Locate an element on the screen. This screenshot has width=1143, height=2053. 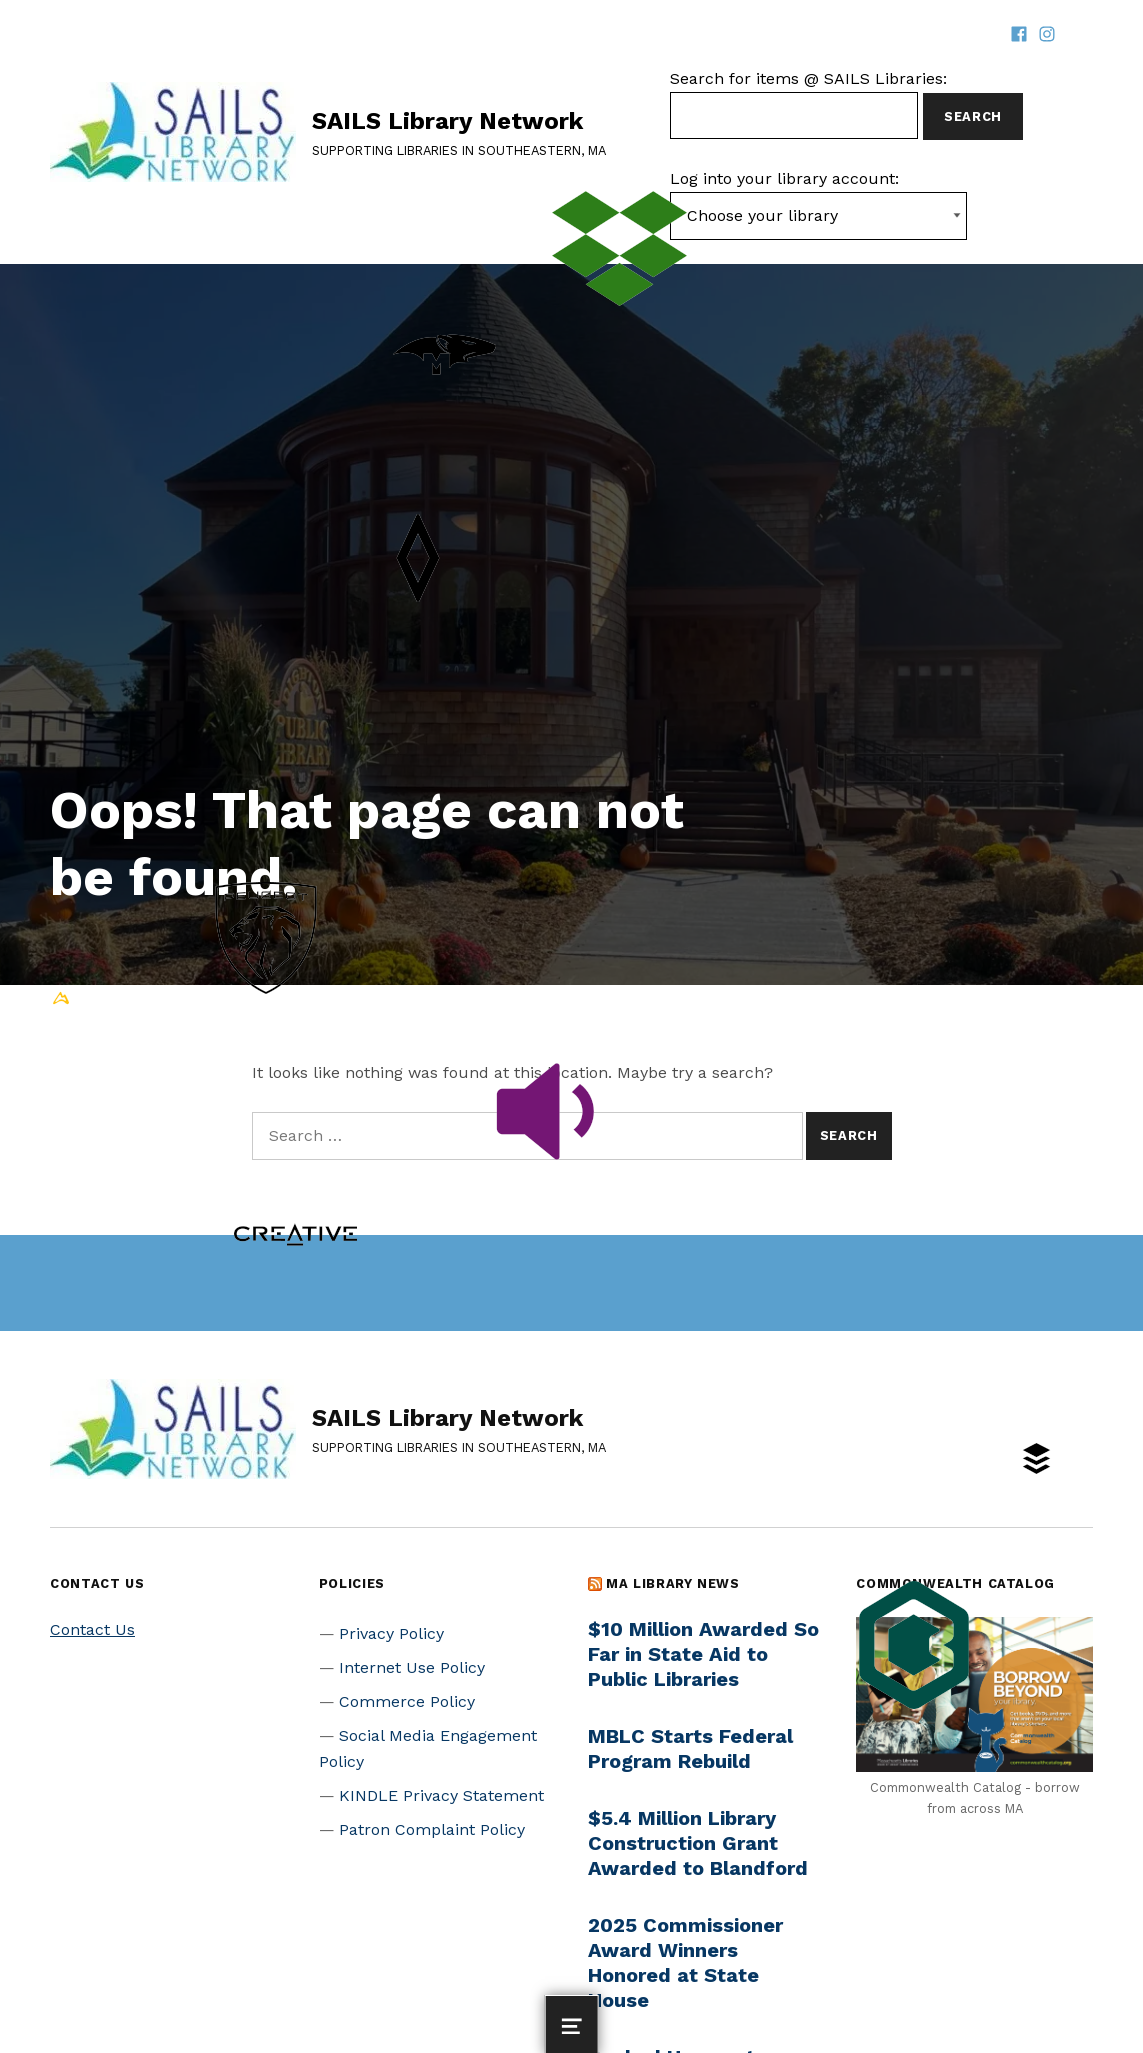
mongoose database ODM logo is located at coordinates (444, 354).